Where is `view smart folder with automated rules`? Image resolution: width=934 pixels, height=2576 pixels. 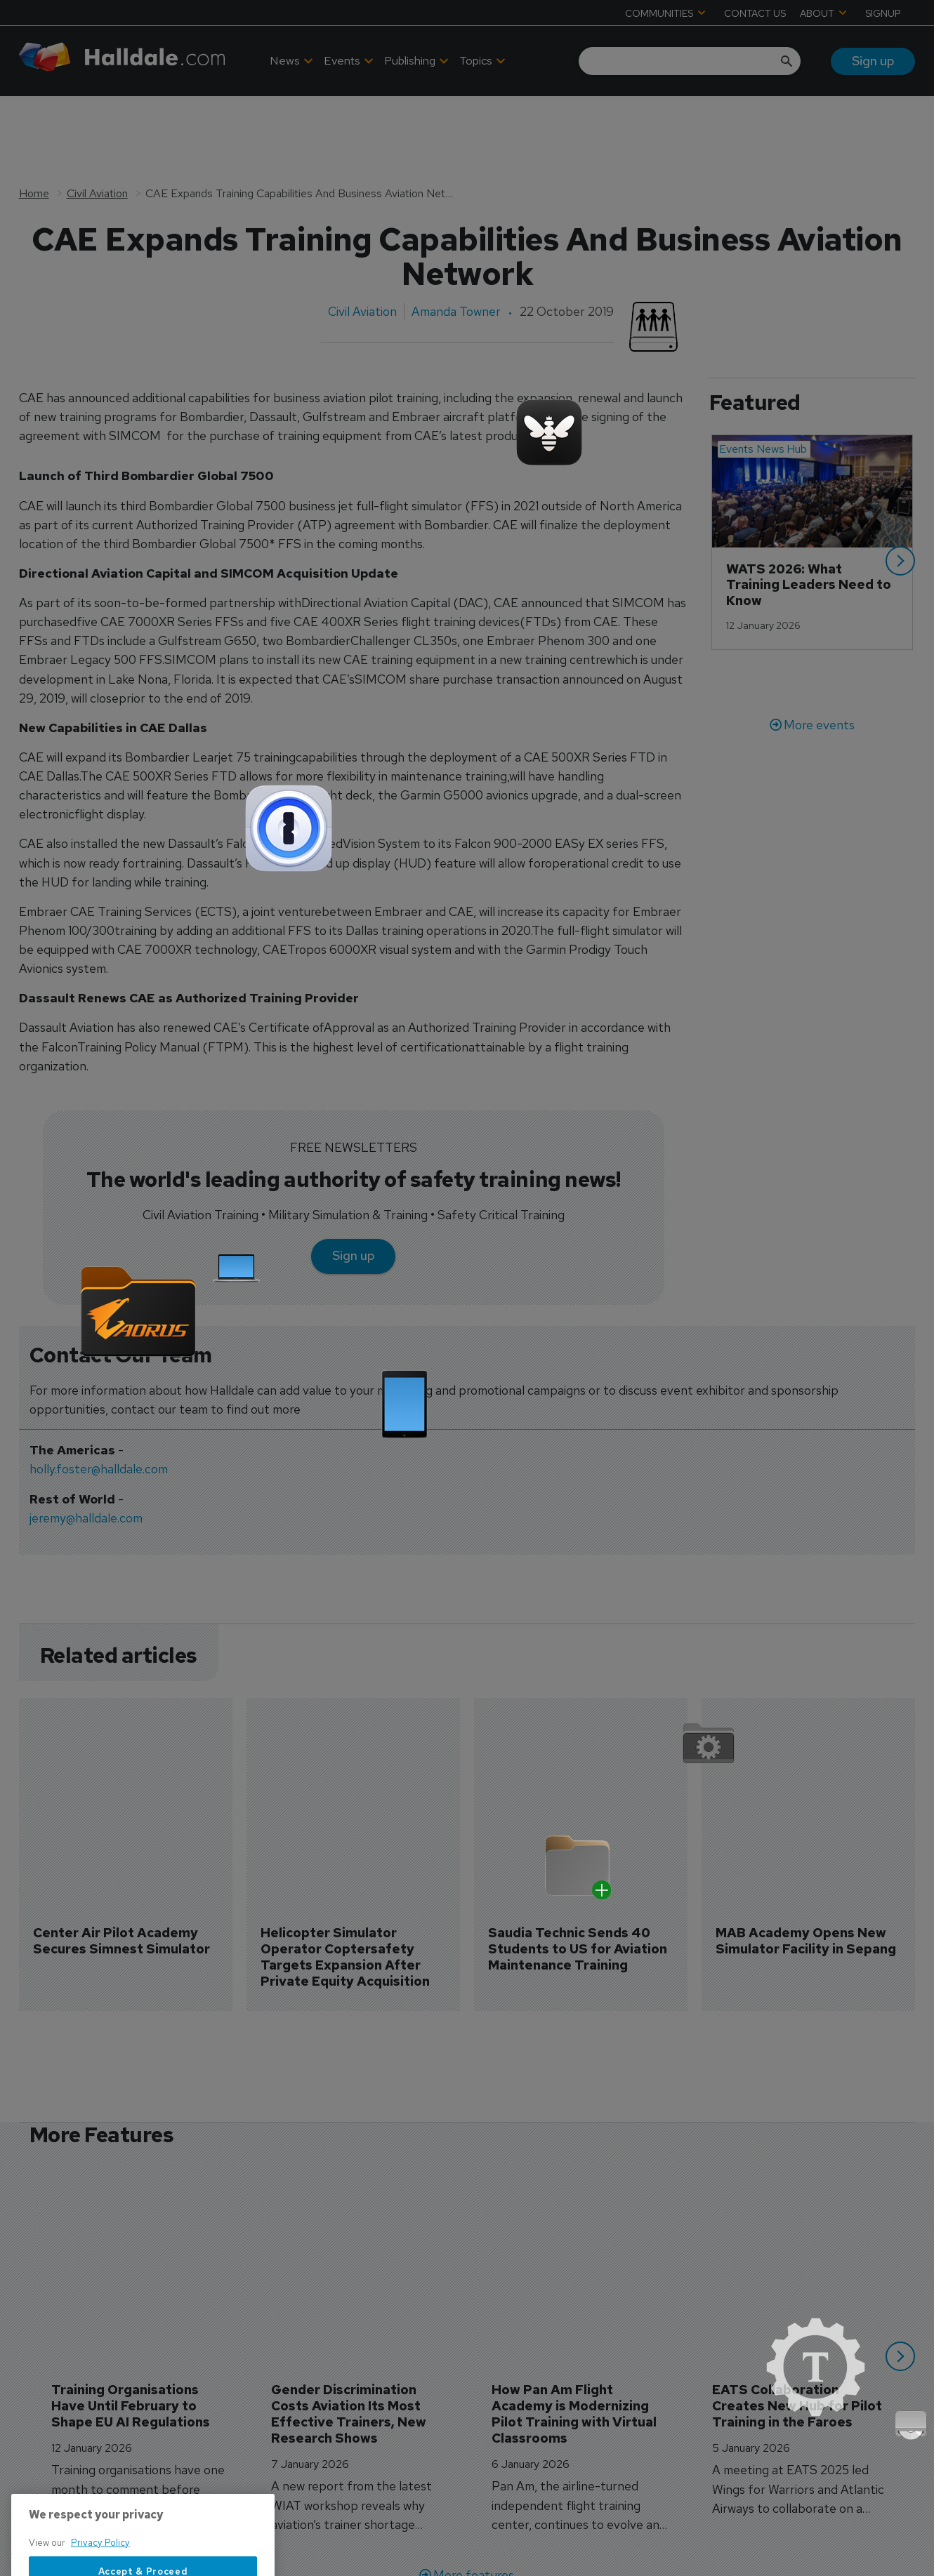 view smart folder with automated rules is located at coordinates (709, 1743).